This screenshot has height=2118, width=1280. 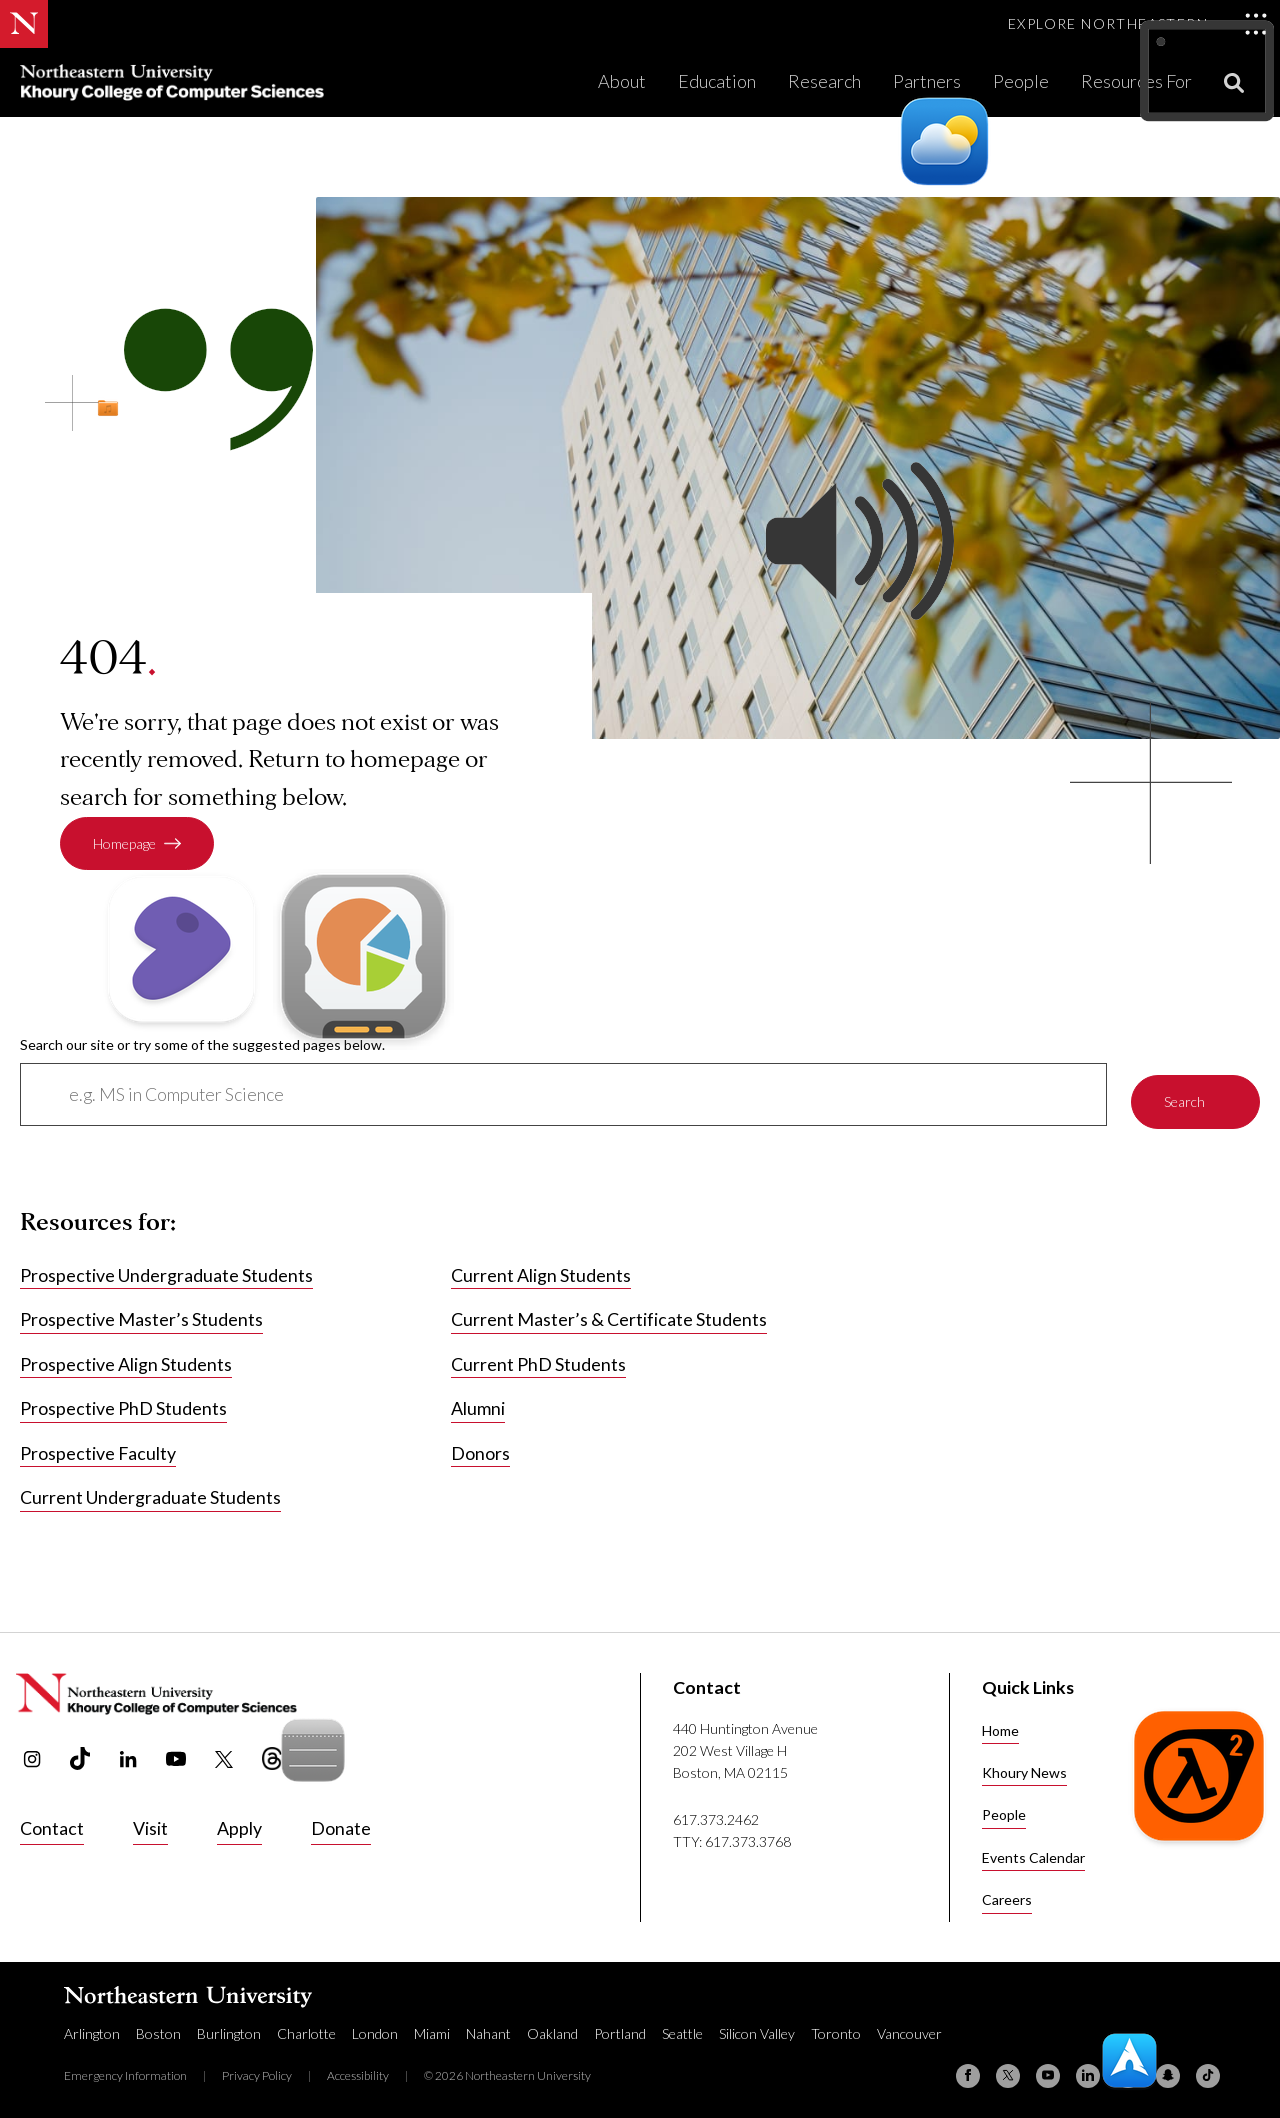 What do you see at coordinates (1129, 2060) in the screenshot?
I see `launch arch linux application` at bounding box center [1129, 2060].